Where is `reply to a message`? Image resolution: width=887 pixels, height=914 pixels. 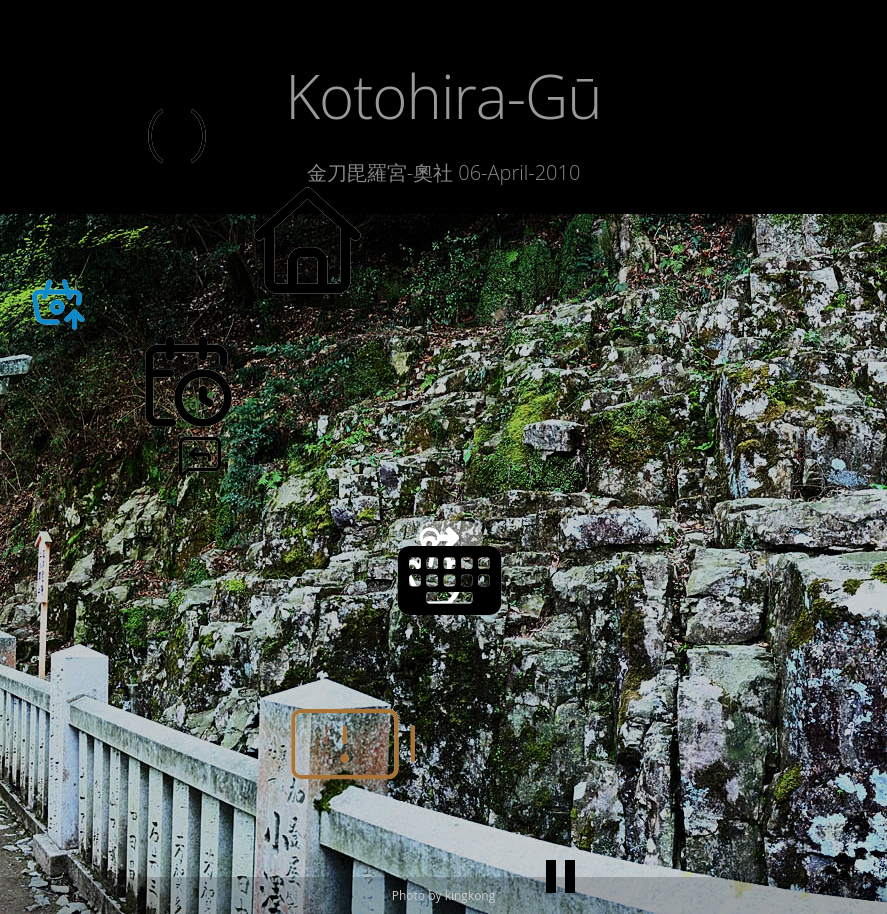 reply to a message is located at coordinates (200, 456).